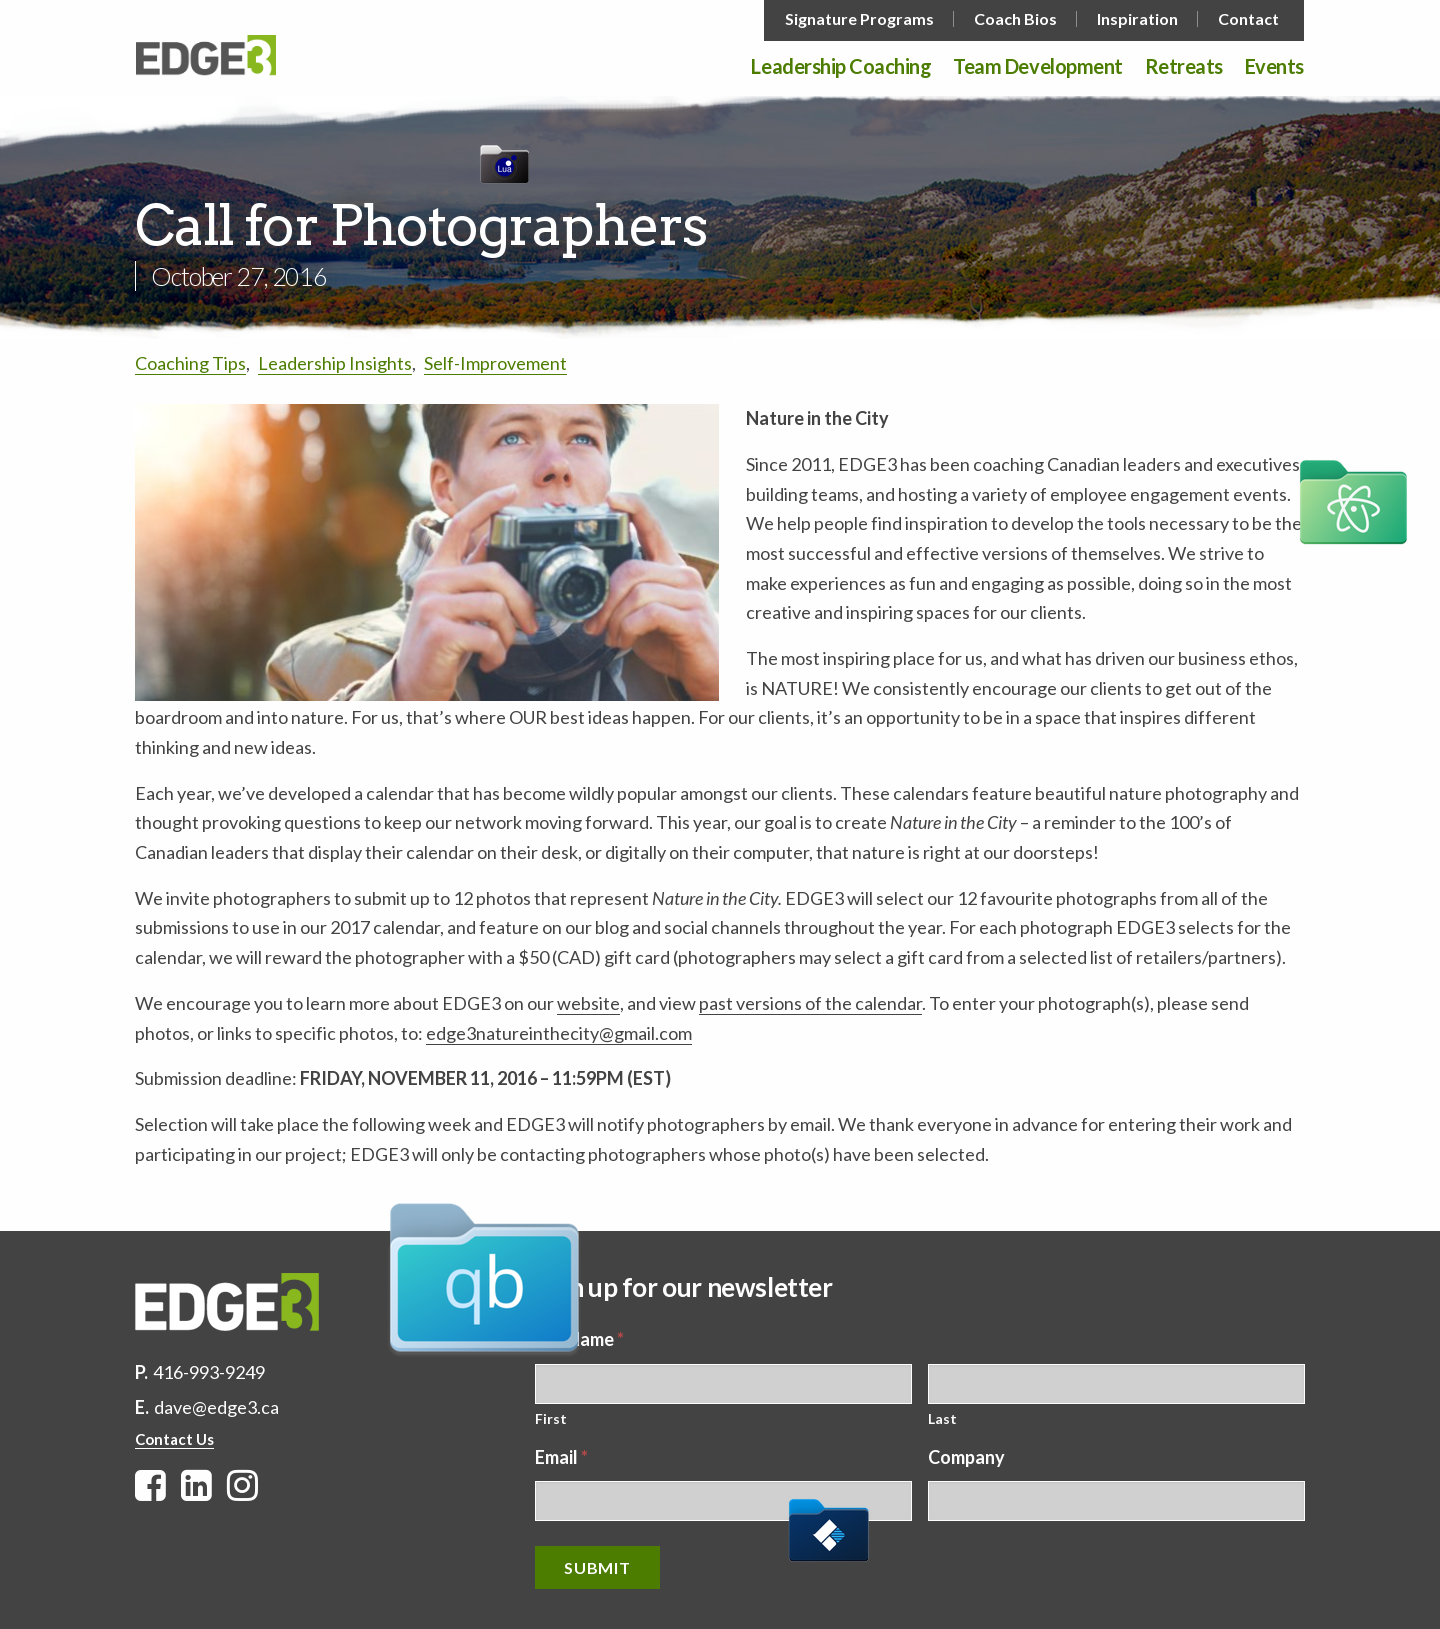 The image size is (1440, 1629). What do you see at coordinates (1353, 505) in the screenshot?
I see `open atom editor project folder` at bounding box center [1353, 505].